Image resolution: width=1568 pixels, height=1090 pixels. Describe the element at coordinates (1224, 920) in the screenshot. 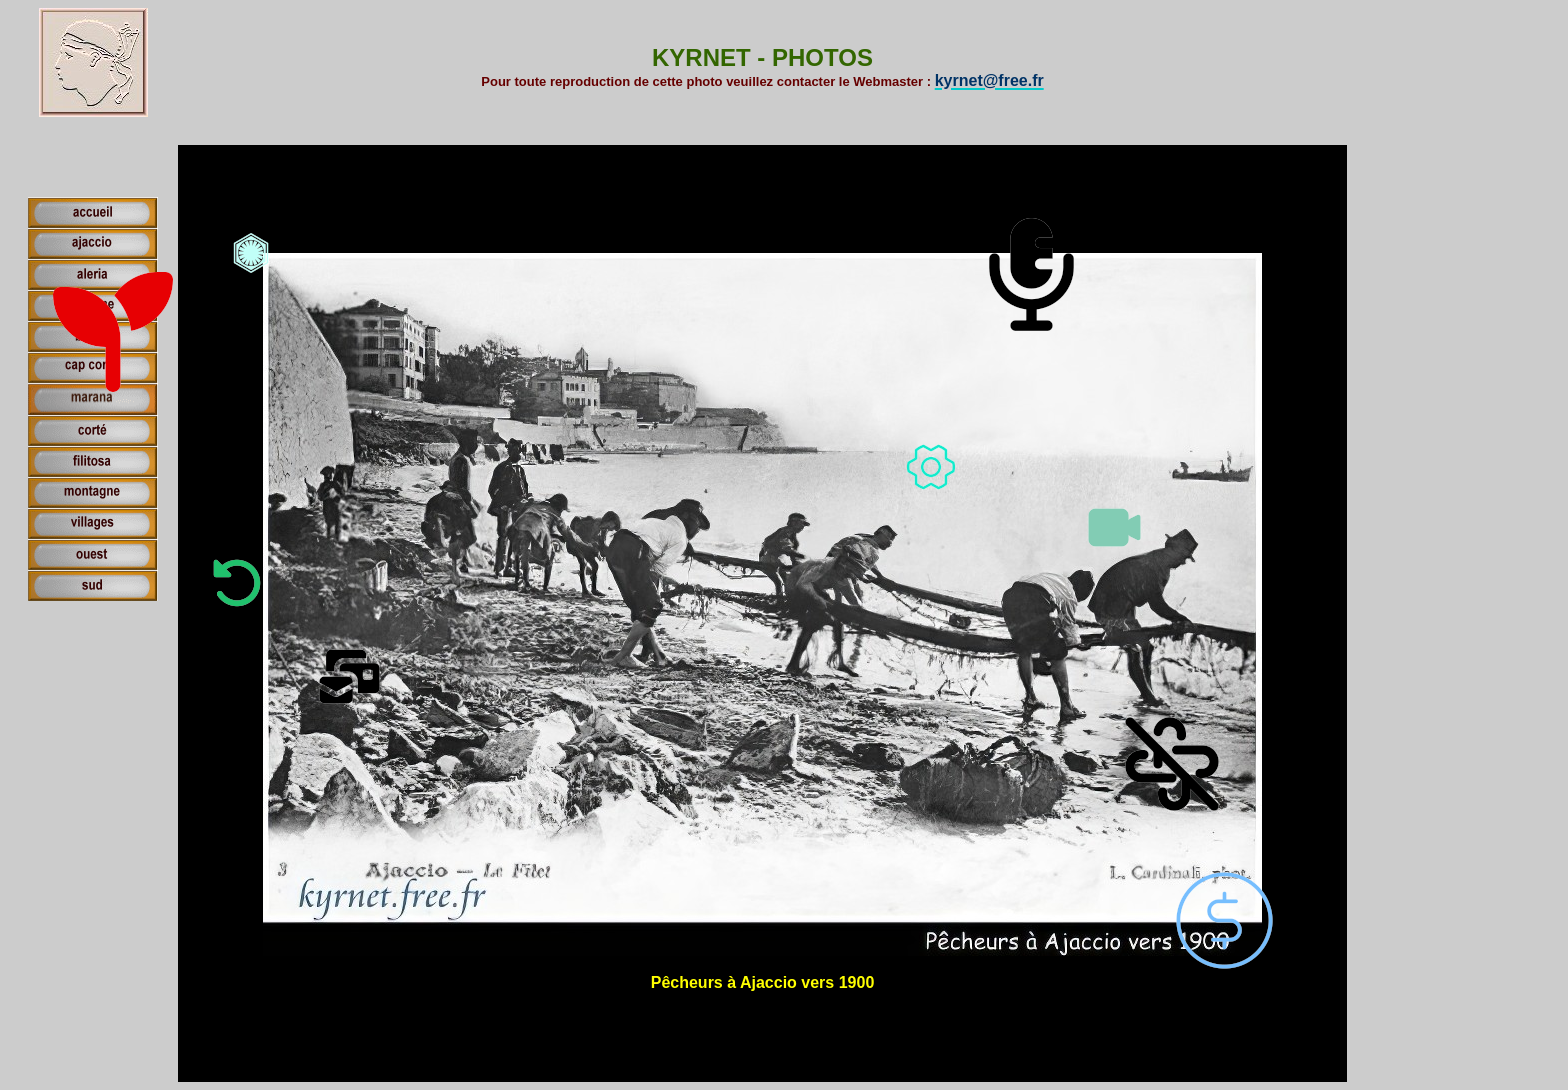

I see `view account balance or financial summary` at that location.